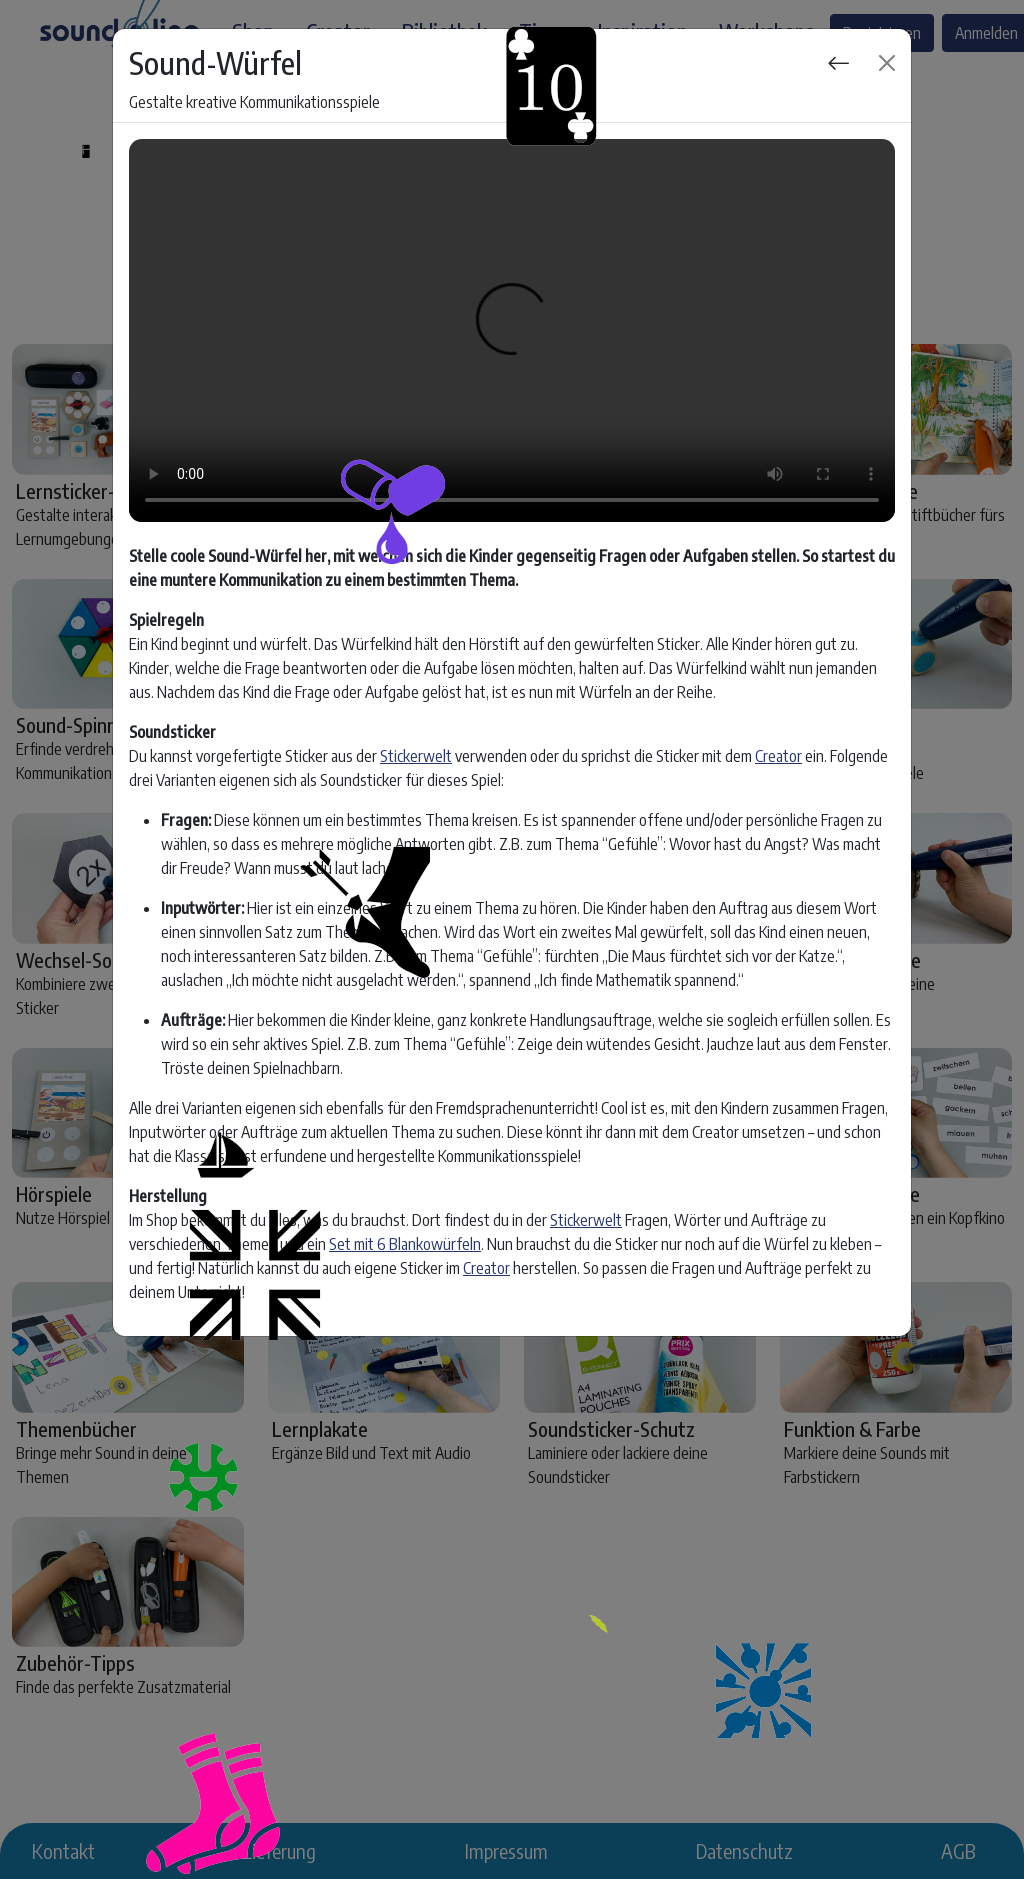  What do you see at coordinates (86, 151) in the screenshot?
I see `access kitchen or food storage settings` at bounding box center [86, 151].